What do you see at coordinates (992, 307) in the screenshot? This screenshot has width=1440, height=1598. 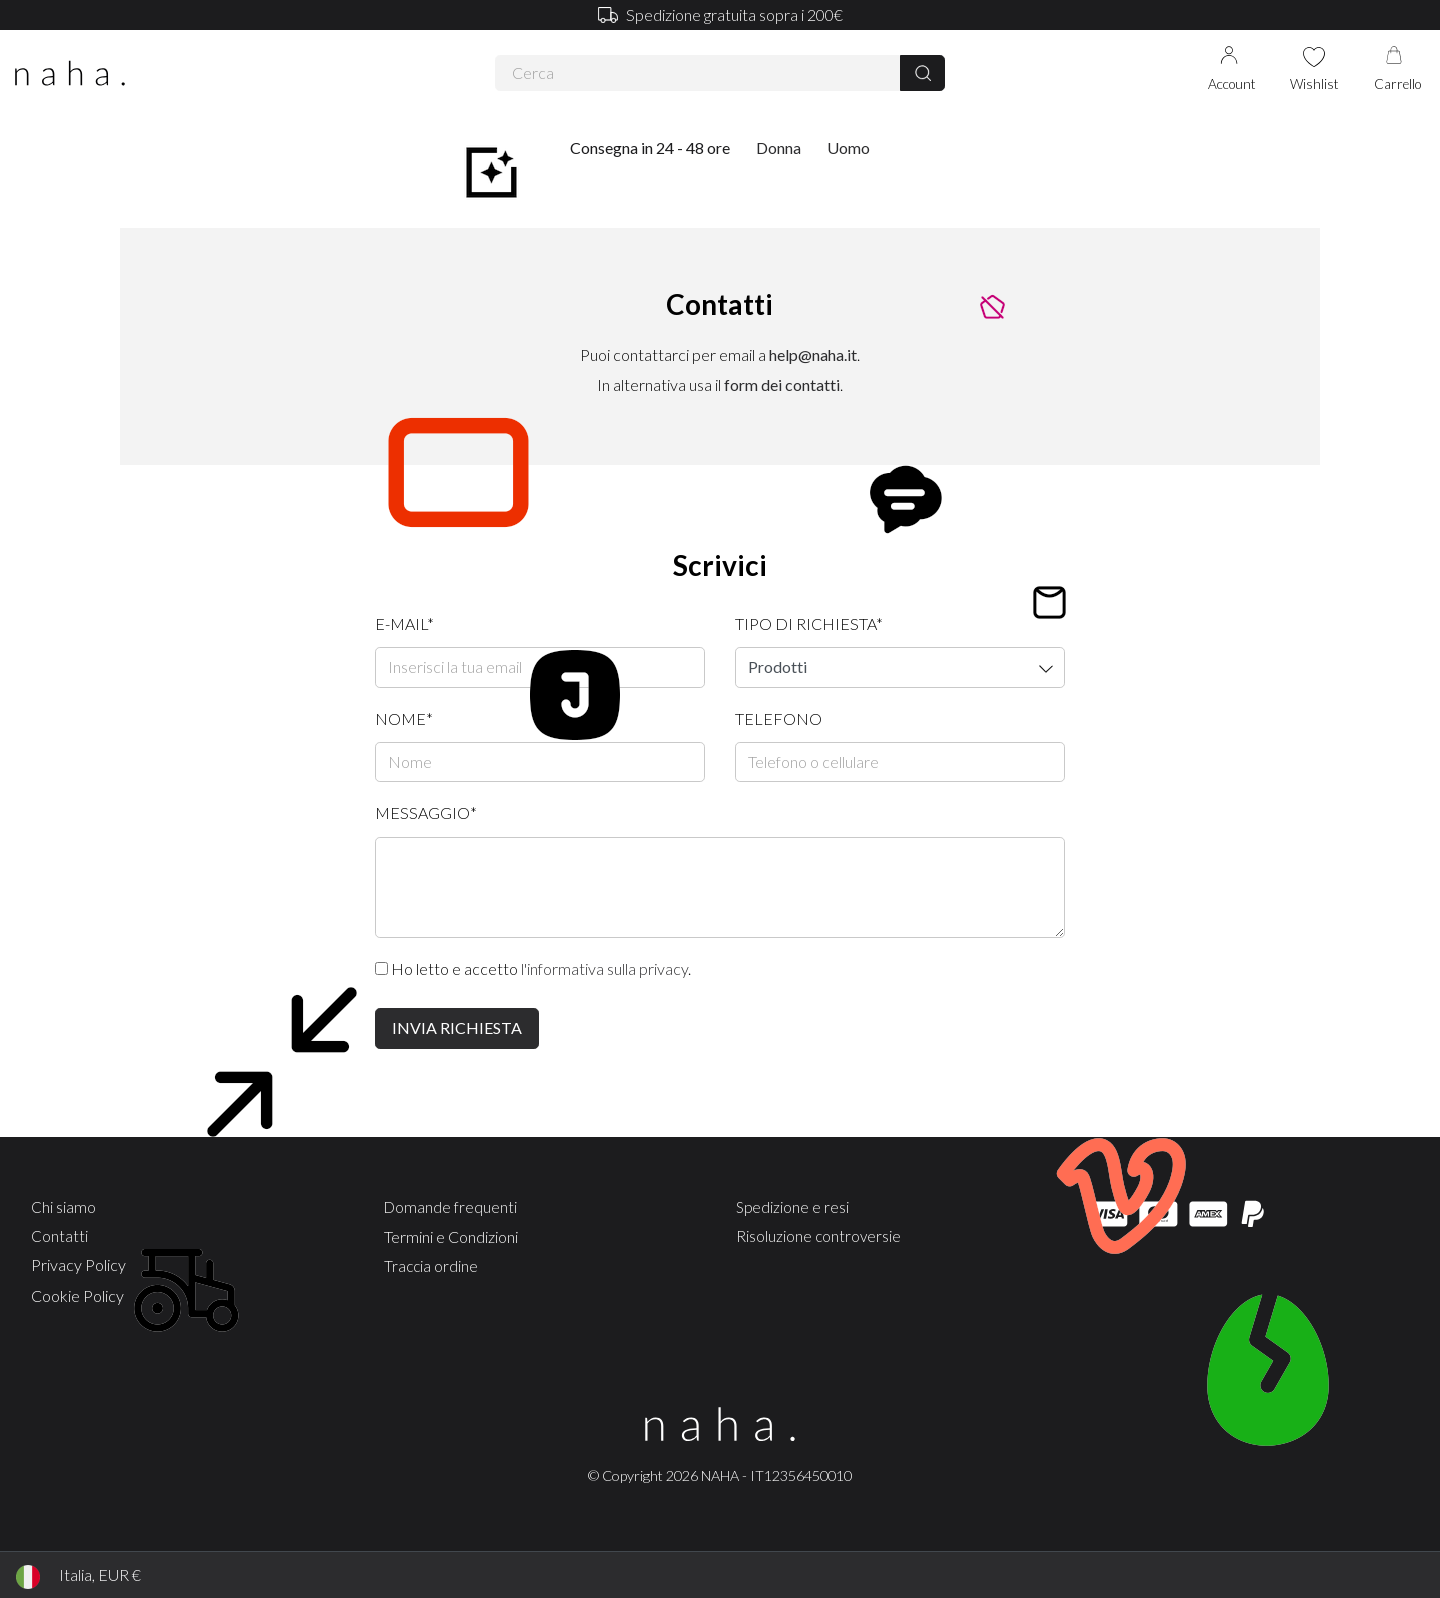 I see `indicates pentagon shape is disabled or unavailable` at bounding box center [992, 307].